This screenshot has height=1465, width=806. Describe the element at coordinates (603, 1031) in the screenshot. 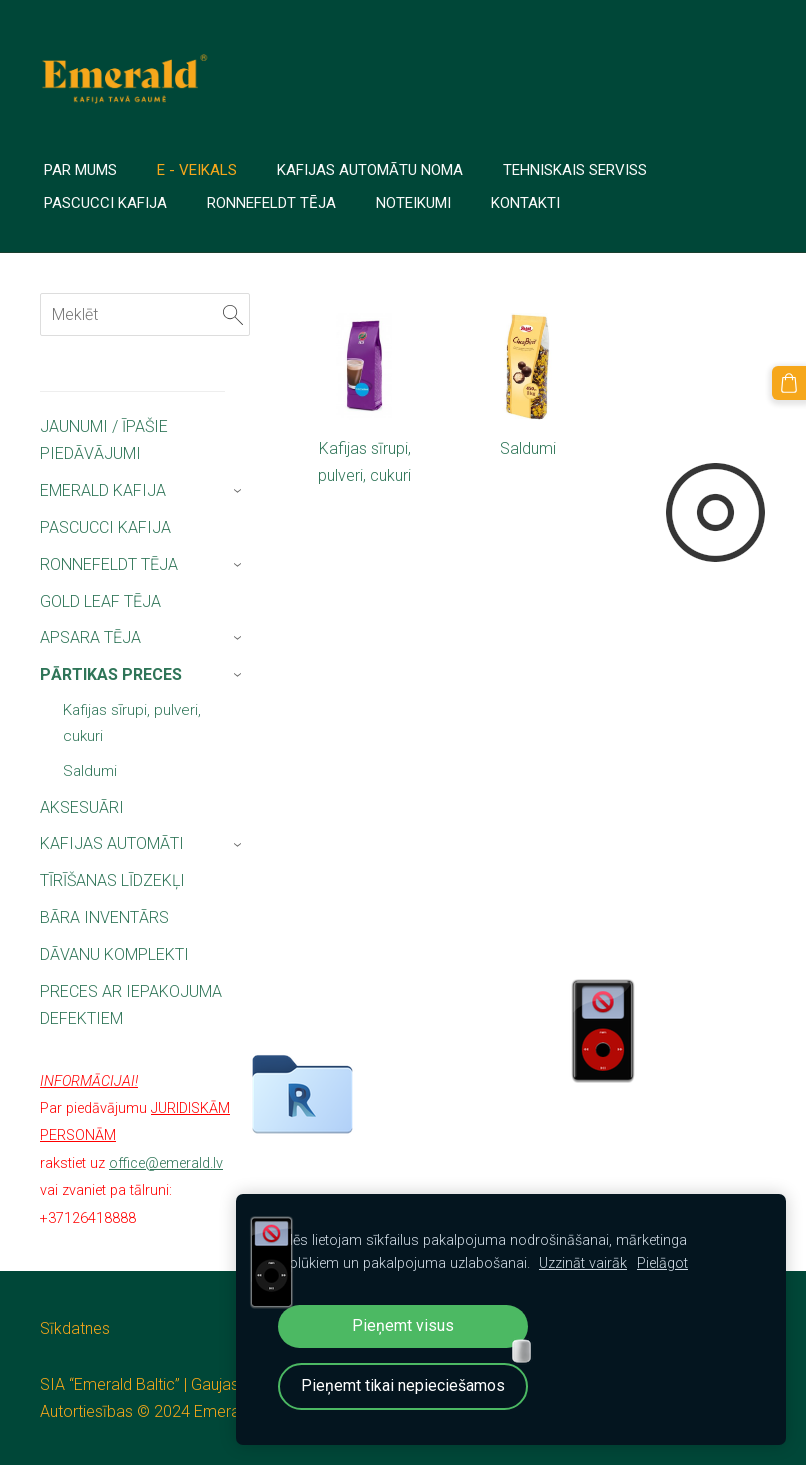

I see `iPod device not recognized or unavailable` at that location.